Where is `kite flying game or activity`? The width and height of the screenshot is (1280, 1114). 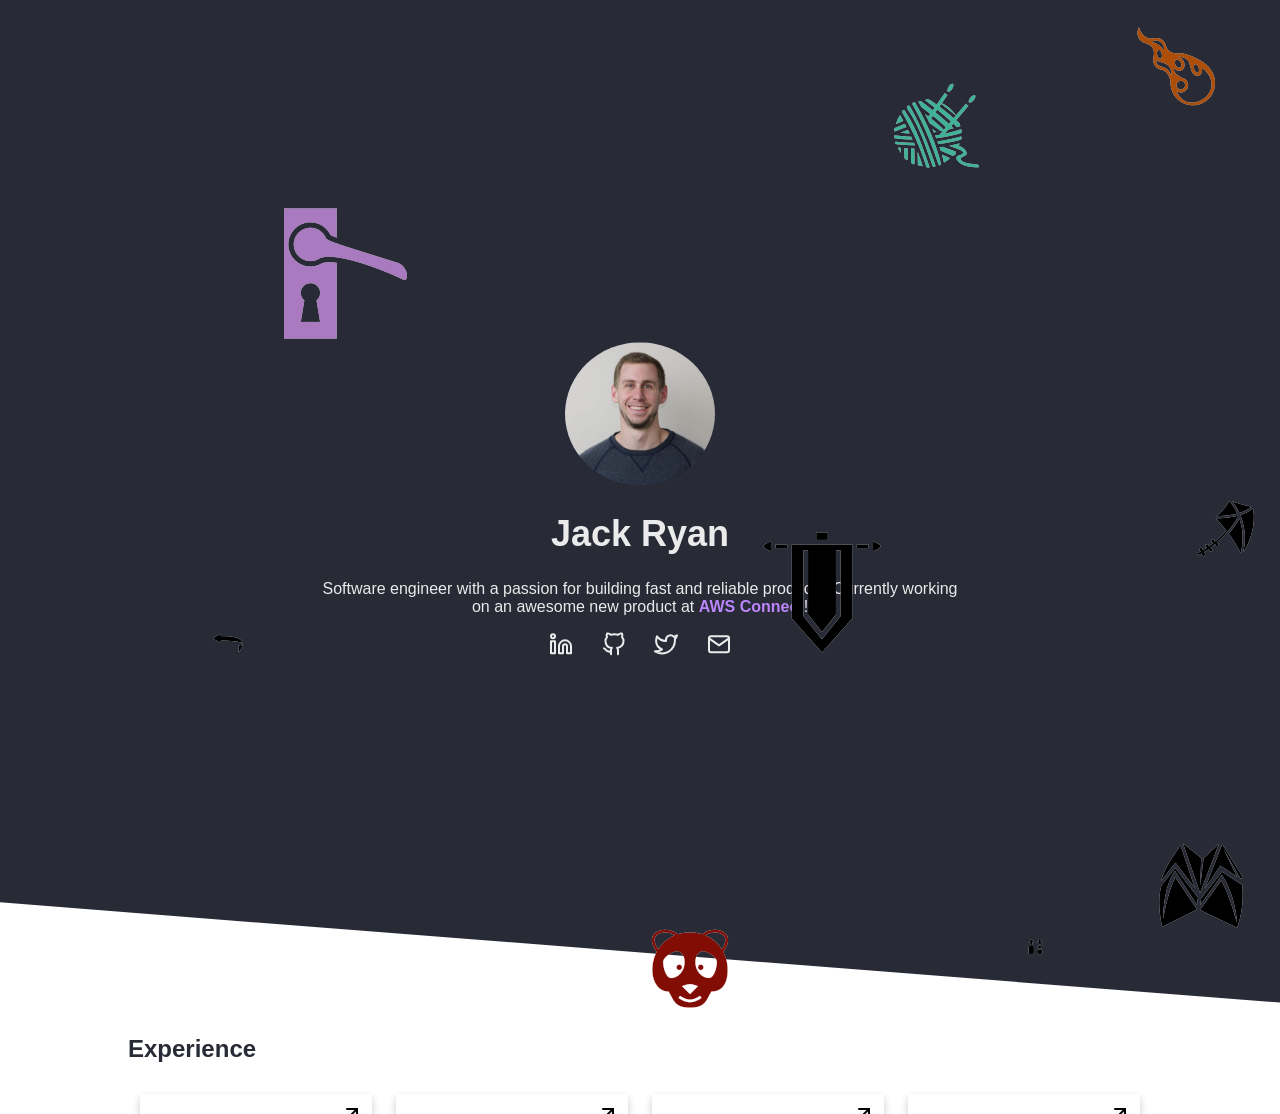 kite flying game or activity is located at coordinates (1227, 527).